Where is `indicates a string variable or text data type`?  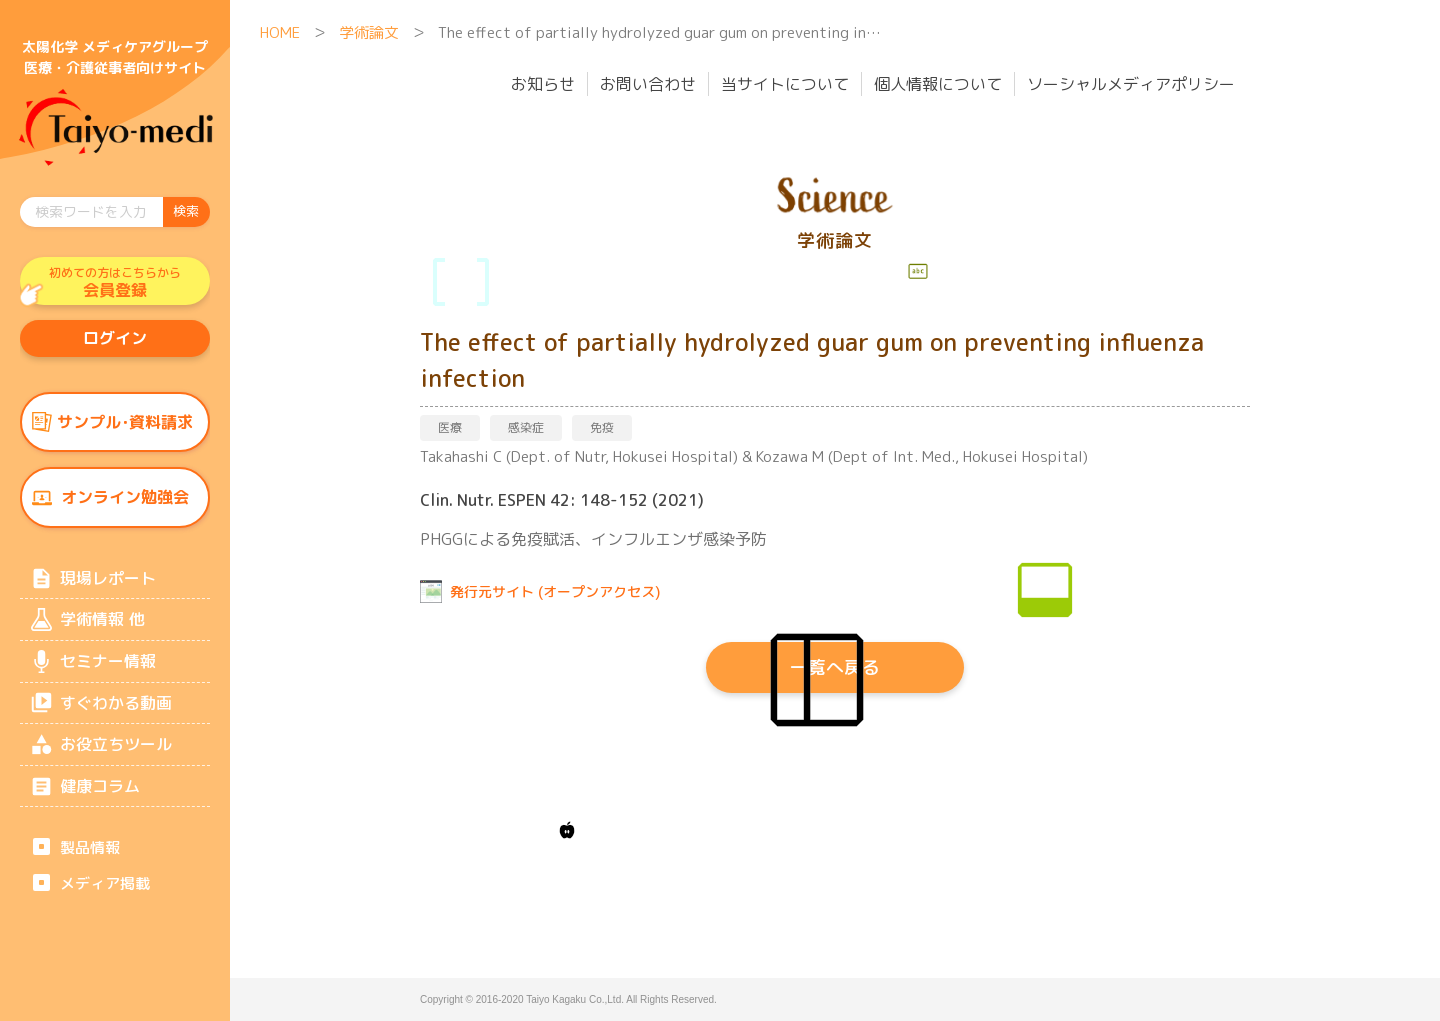
indicates a string variable or text data type is located at coordinates (918, 272).